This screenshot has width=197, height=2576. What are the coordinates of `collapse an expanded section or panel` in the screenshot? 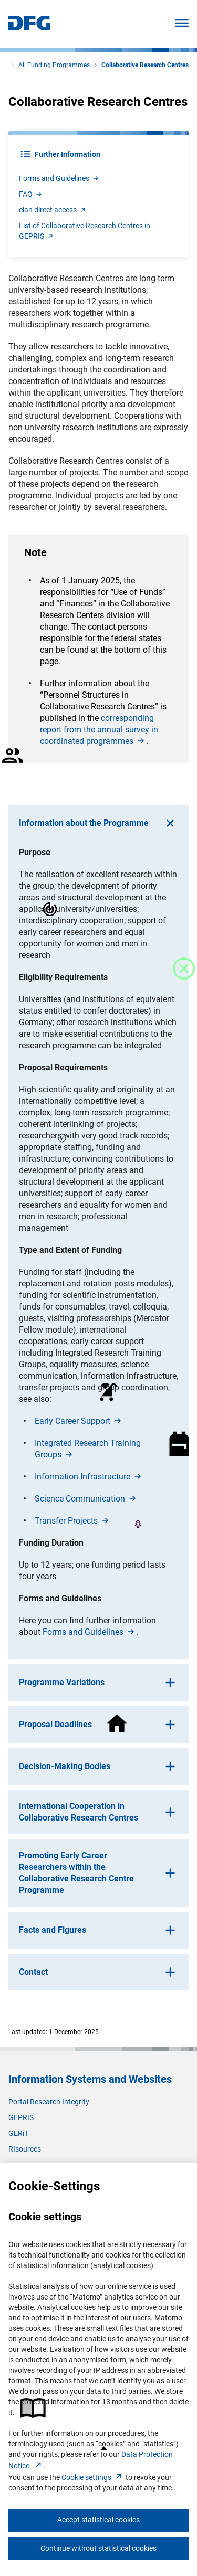 It's located at (103, 2448).